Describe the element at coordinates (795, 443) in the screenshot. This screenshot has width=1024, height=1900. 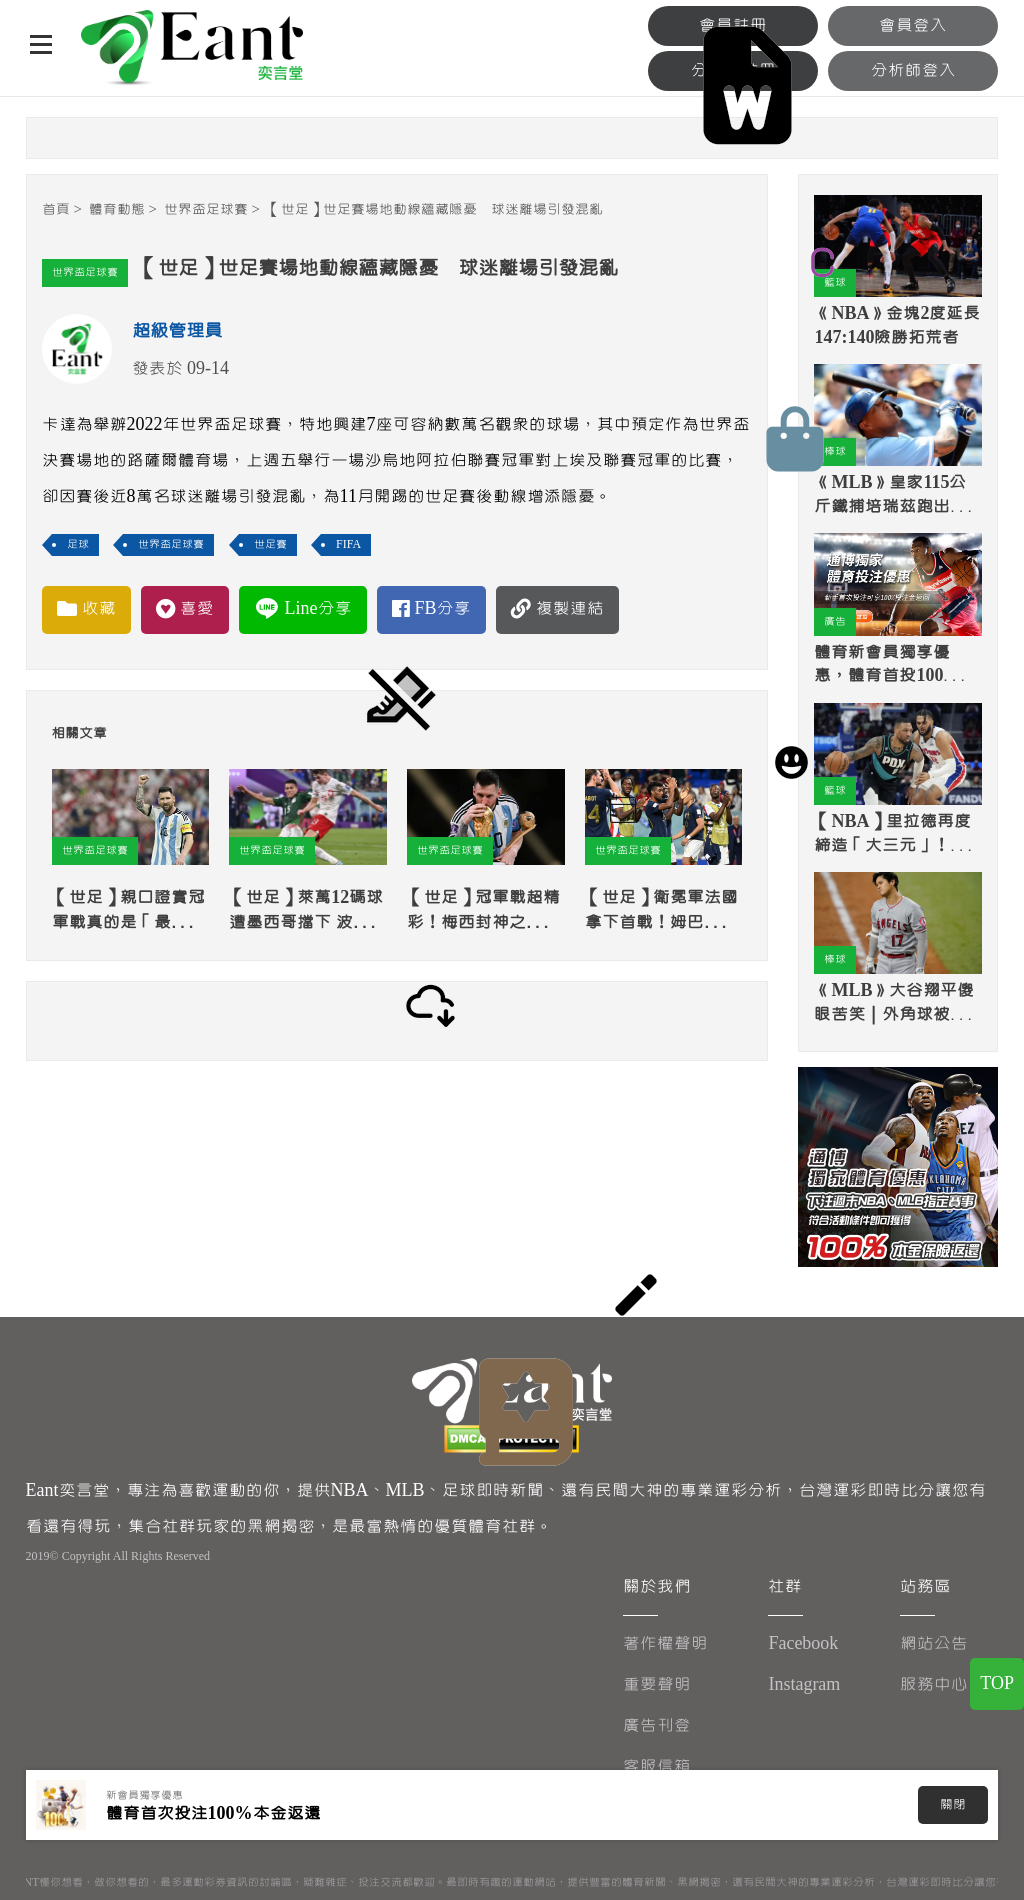
I see `view your shopping bag` at that location.